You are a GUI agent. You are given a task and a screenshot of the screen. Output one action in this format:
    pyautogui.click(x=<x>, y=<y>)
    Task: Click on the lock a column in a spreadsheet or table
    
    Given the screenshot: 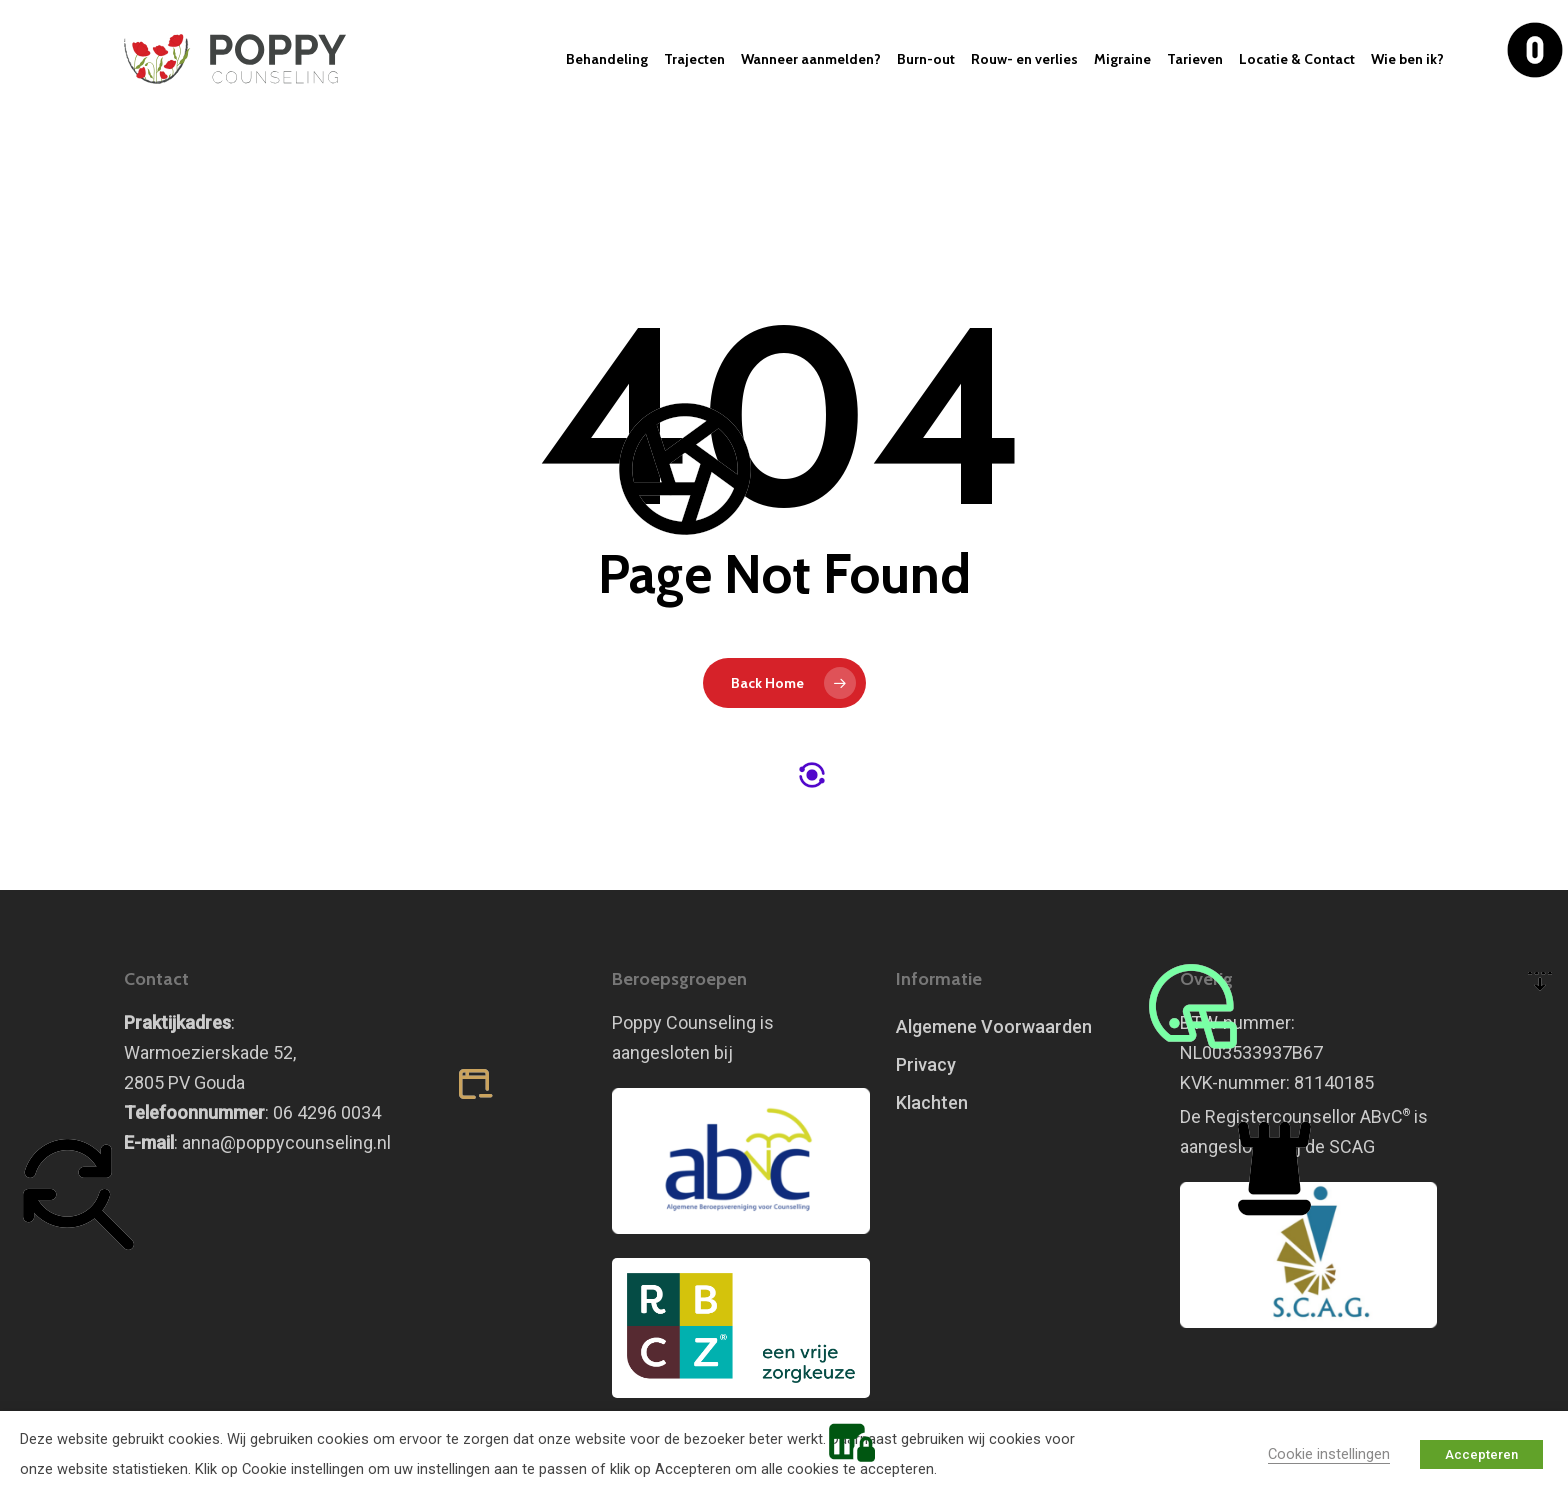 What is the action you would take?
    pyautogui.click(x=849, y=1441)
    